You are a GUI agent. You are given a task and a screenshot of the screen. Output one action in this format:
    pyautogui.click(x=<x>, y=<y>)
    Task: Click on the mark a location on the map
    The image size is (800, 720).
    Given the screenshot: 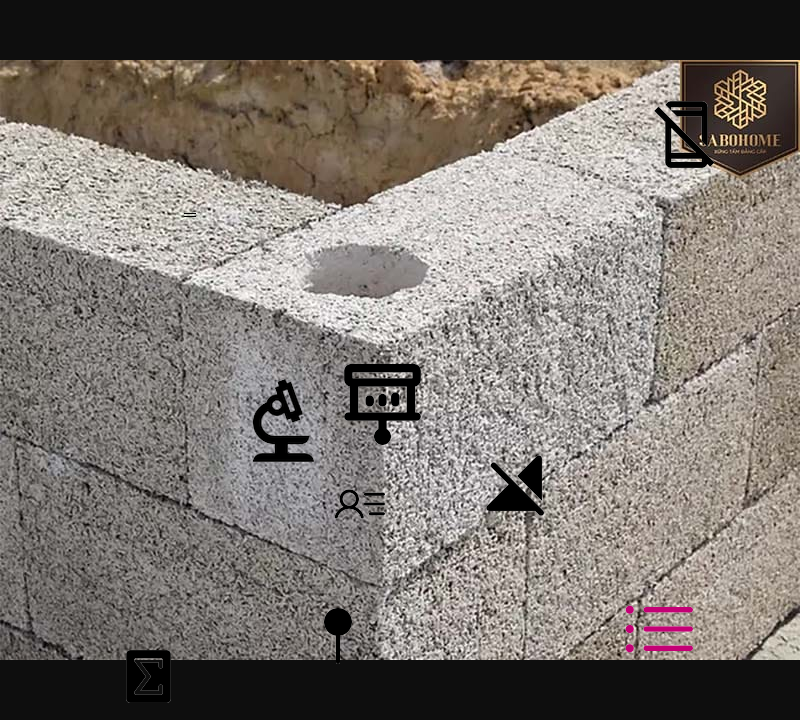 What is the action you would take?
    pyautogui.click(x=338, y=636)
    